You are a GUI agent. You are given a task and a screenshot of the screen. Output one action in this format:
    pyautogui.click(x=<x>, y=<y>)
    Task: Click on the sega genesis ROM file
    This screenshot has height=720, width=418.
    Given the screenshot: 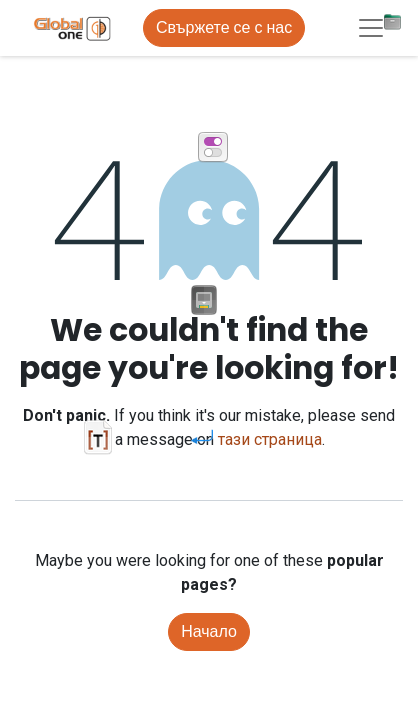 What is the action you would take?
    pyautogui.click(x=204, y=300)
    